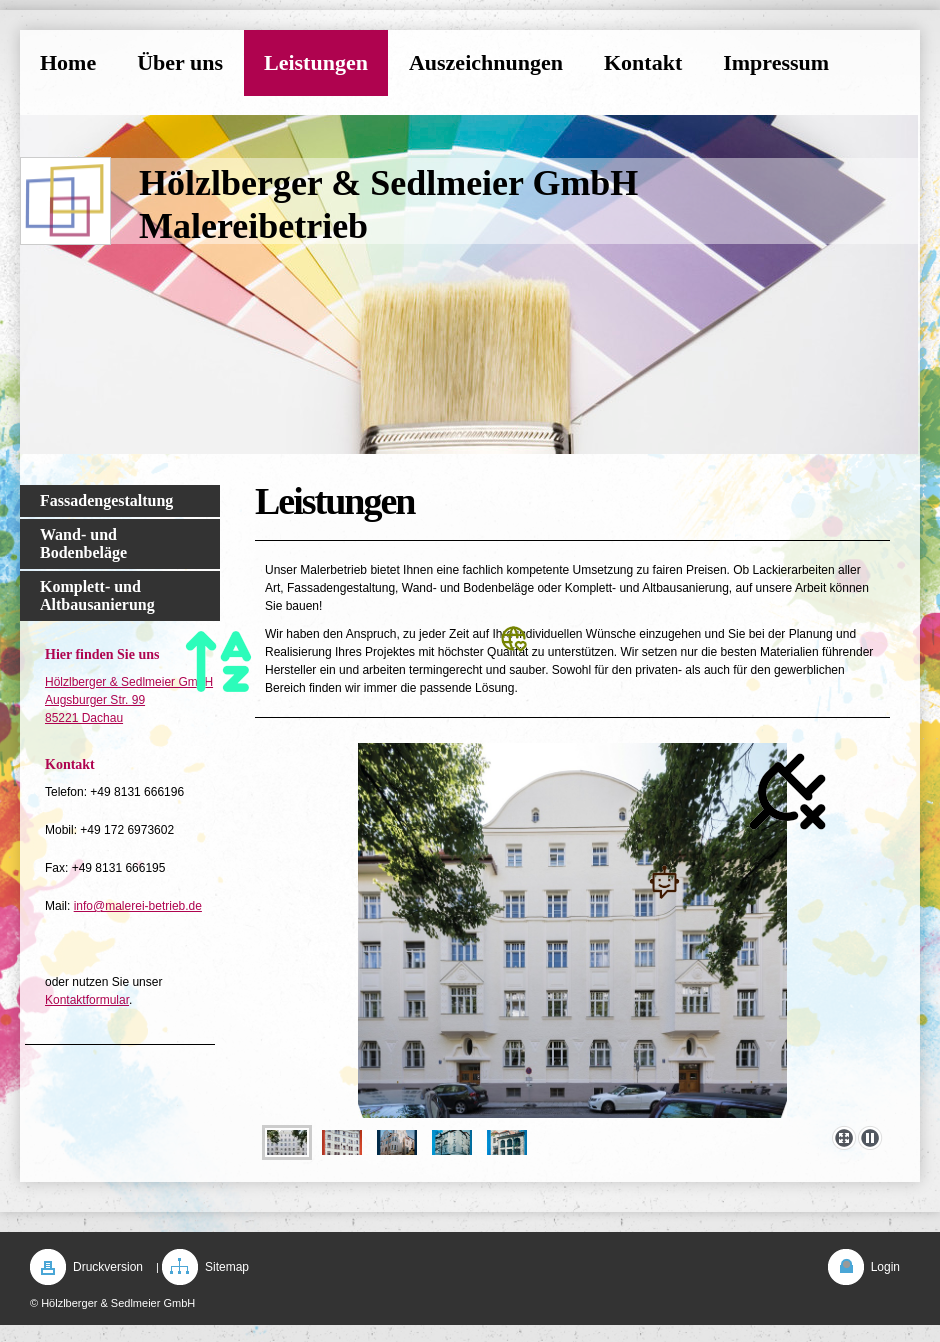 Image resolution: width=940 pixels, height=1342 pixels. I want to click on sort alphabetically A to Z, so click(218, 661).